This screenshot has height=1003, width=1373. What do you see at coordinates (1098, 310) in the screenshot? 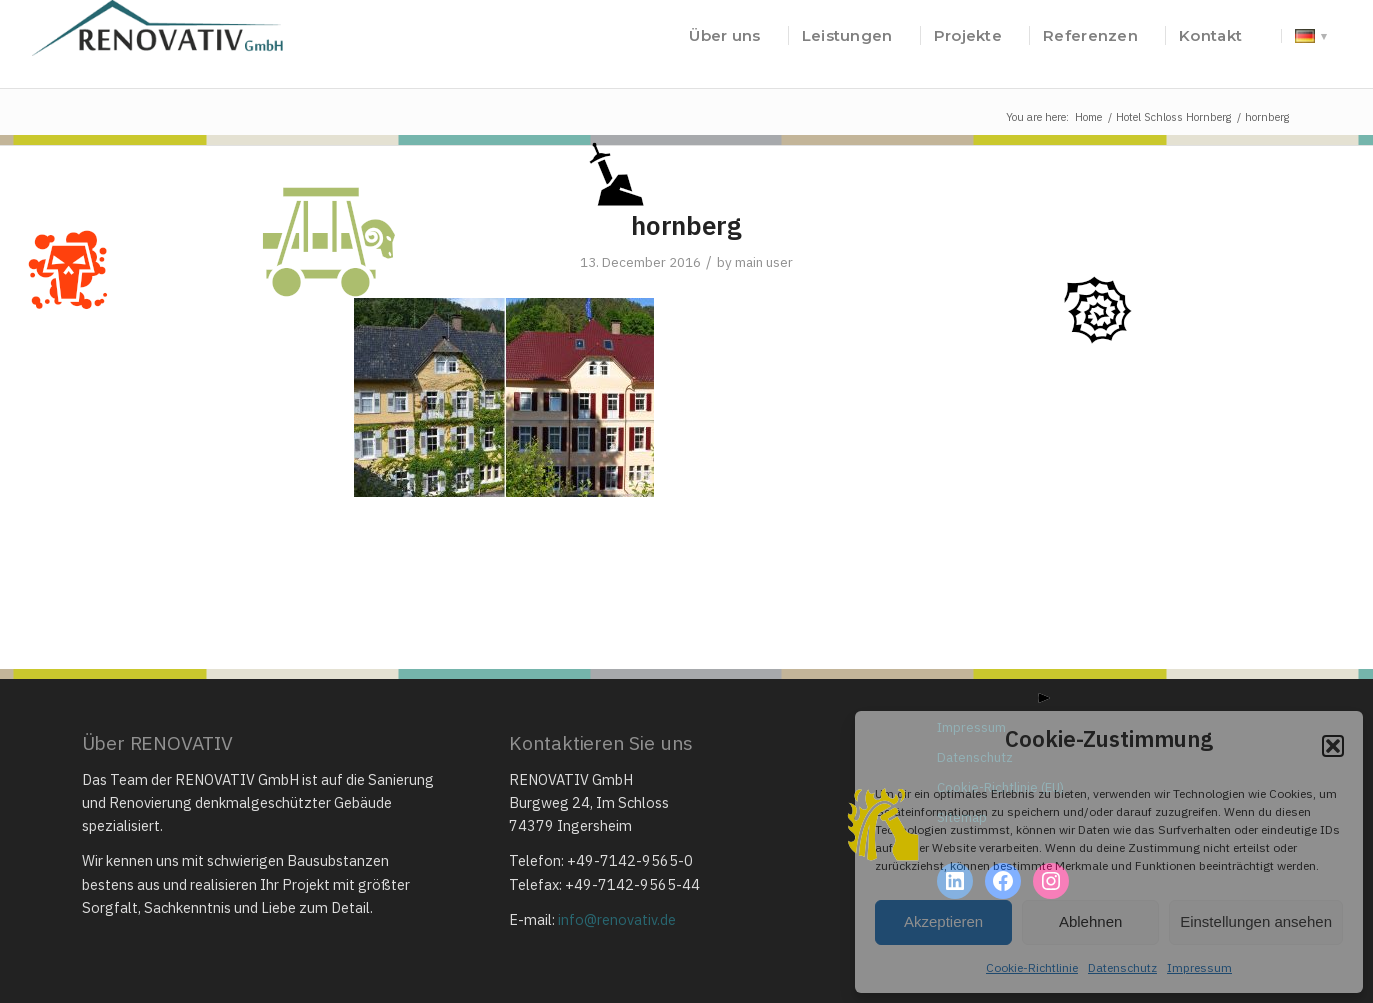
I see `represents a trap or hazard in gameplay` at bounding box center [1098, 310].